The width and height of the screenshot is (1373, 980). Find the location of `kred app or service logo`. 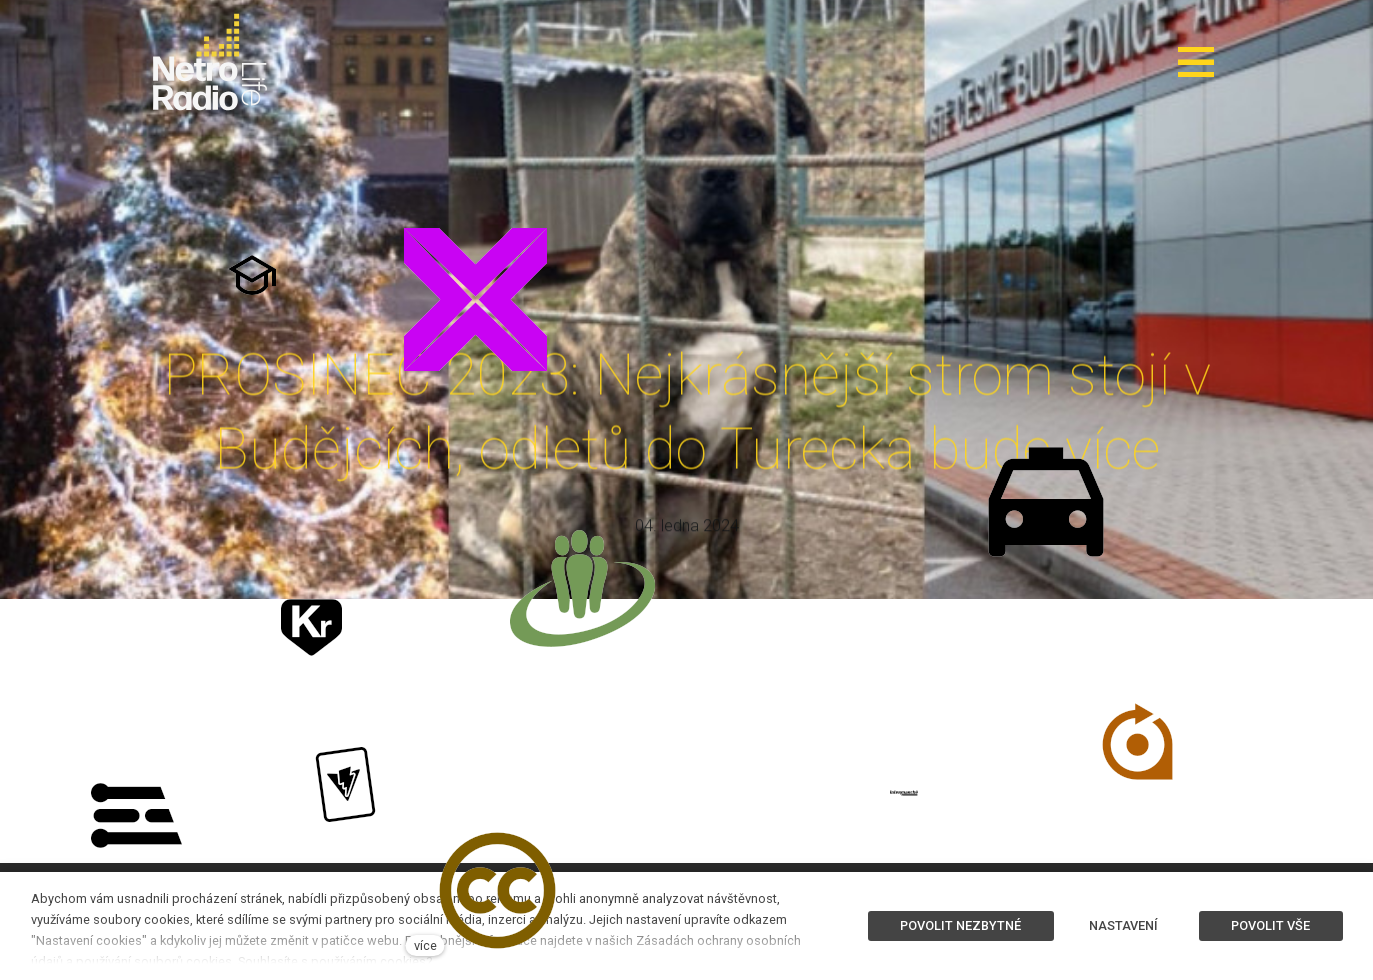

kred app or service logo is located at coordinates (311, 627).